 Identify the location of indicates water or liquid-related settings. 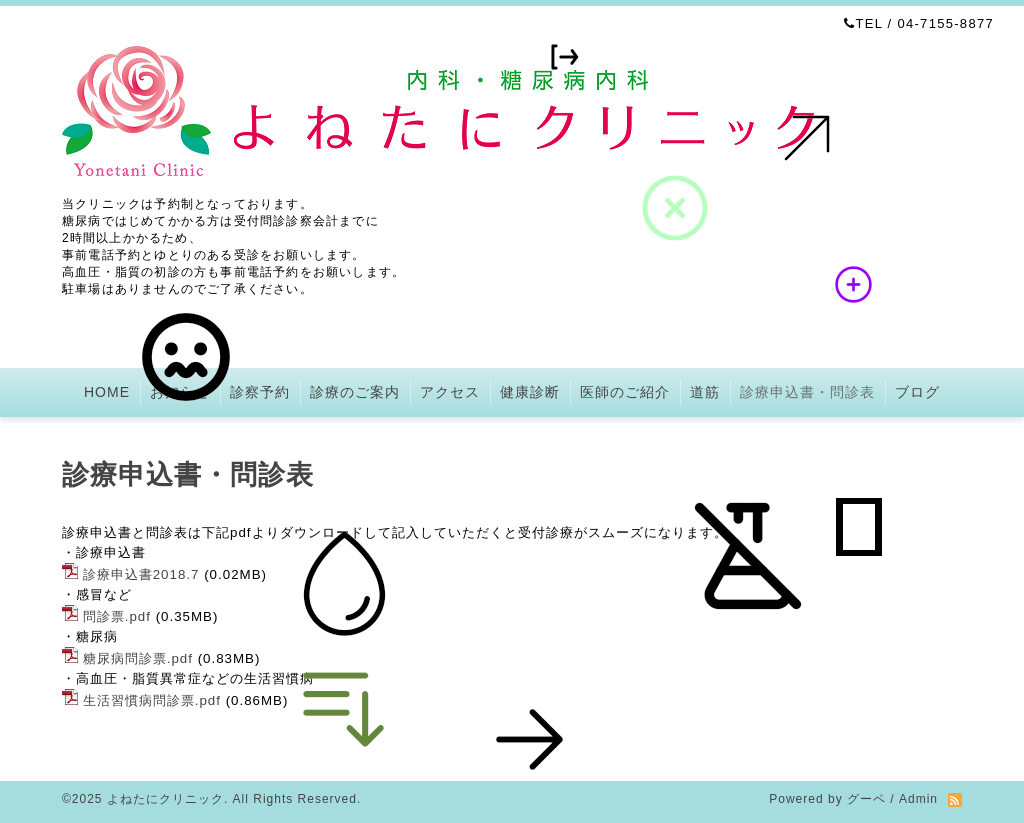
(344, 587).